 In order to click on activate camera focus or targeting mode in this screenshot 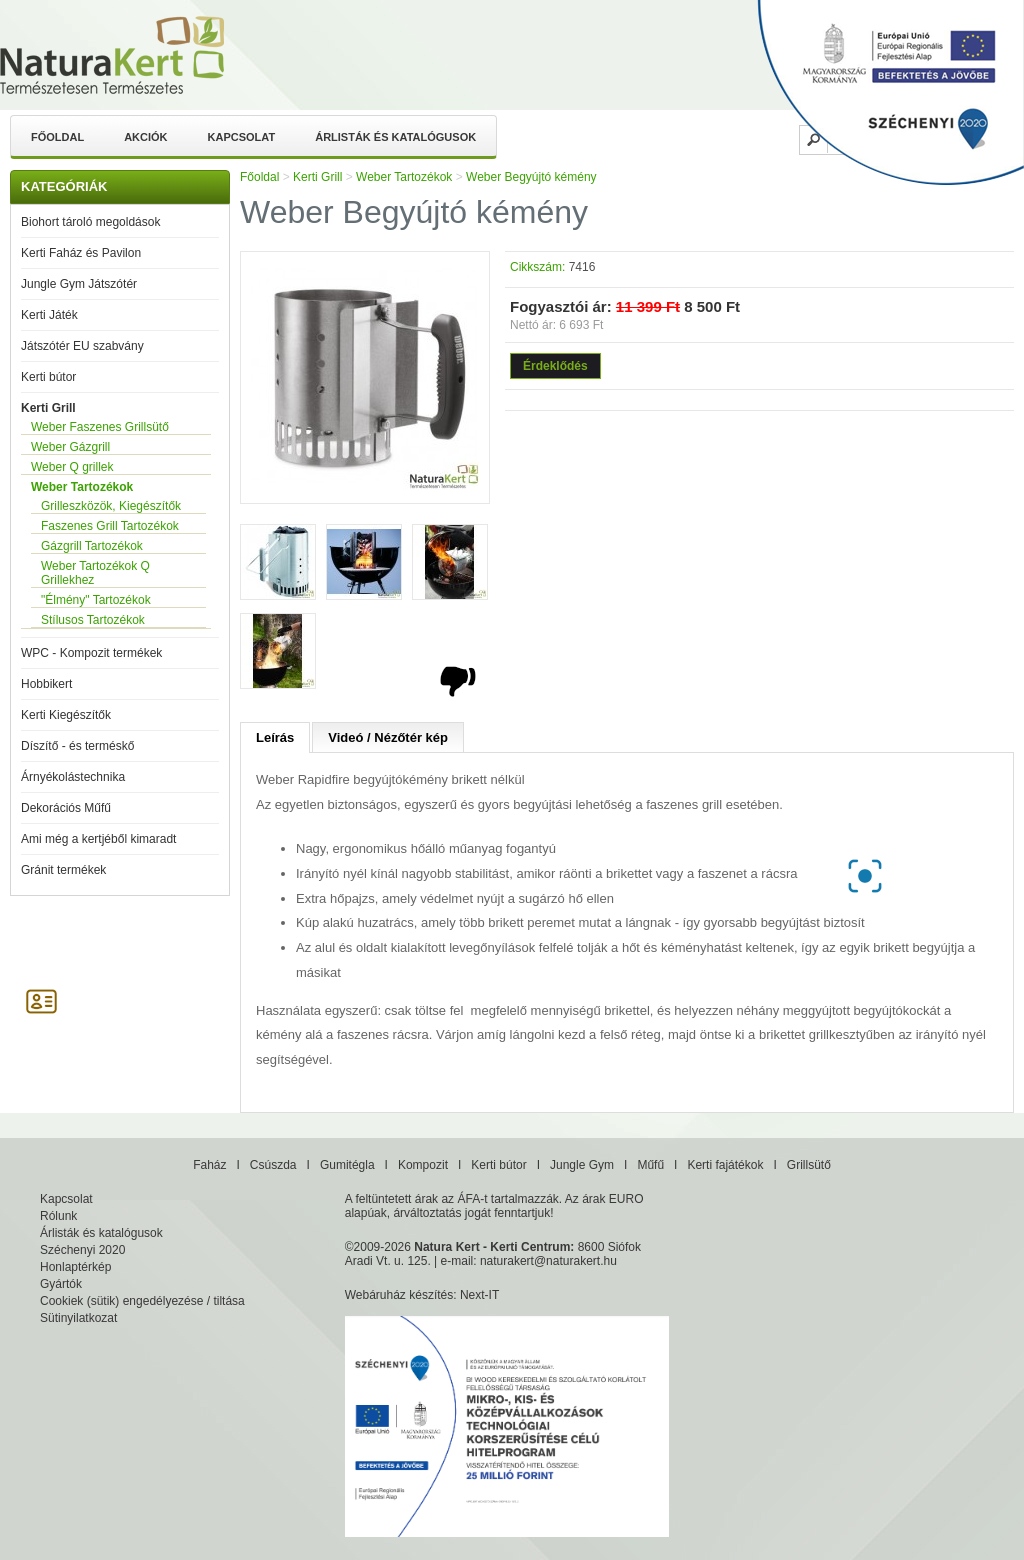, I will do `click(865, 876)`.